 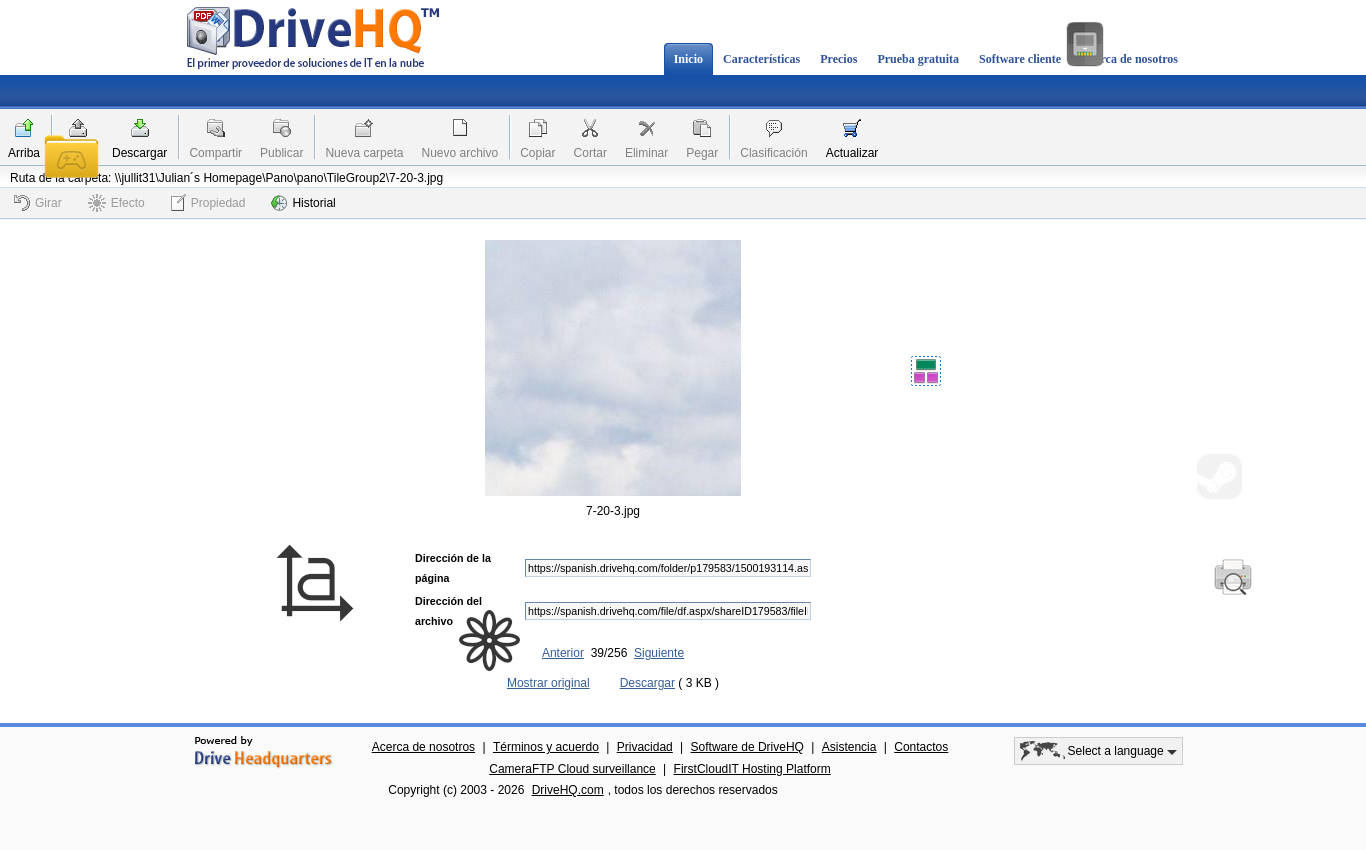 I want to click on game boy advance ROM file, so click(x=1085, y=44).